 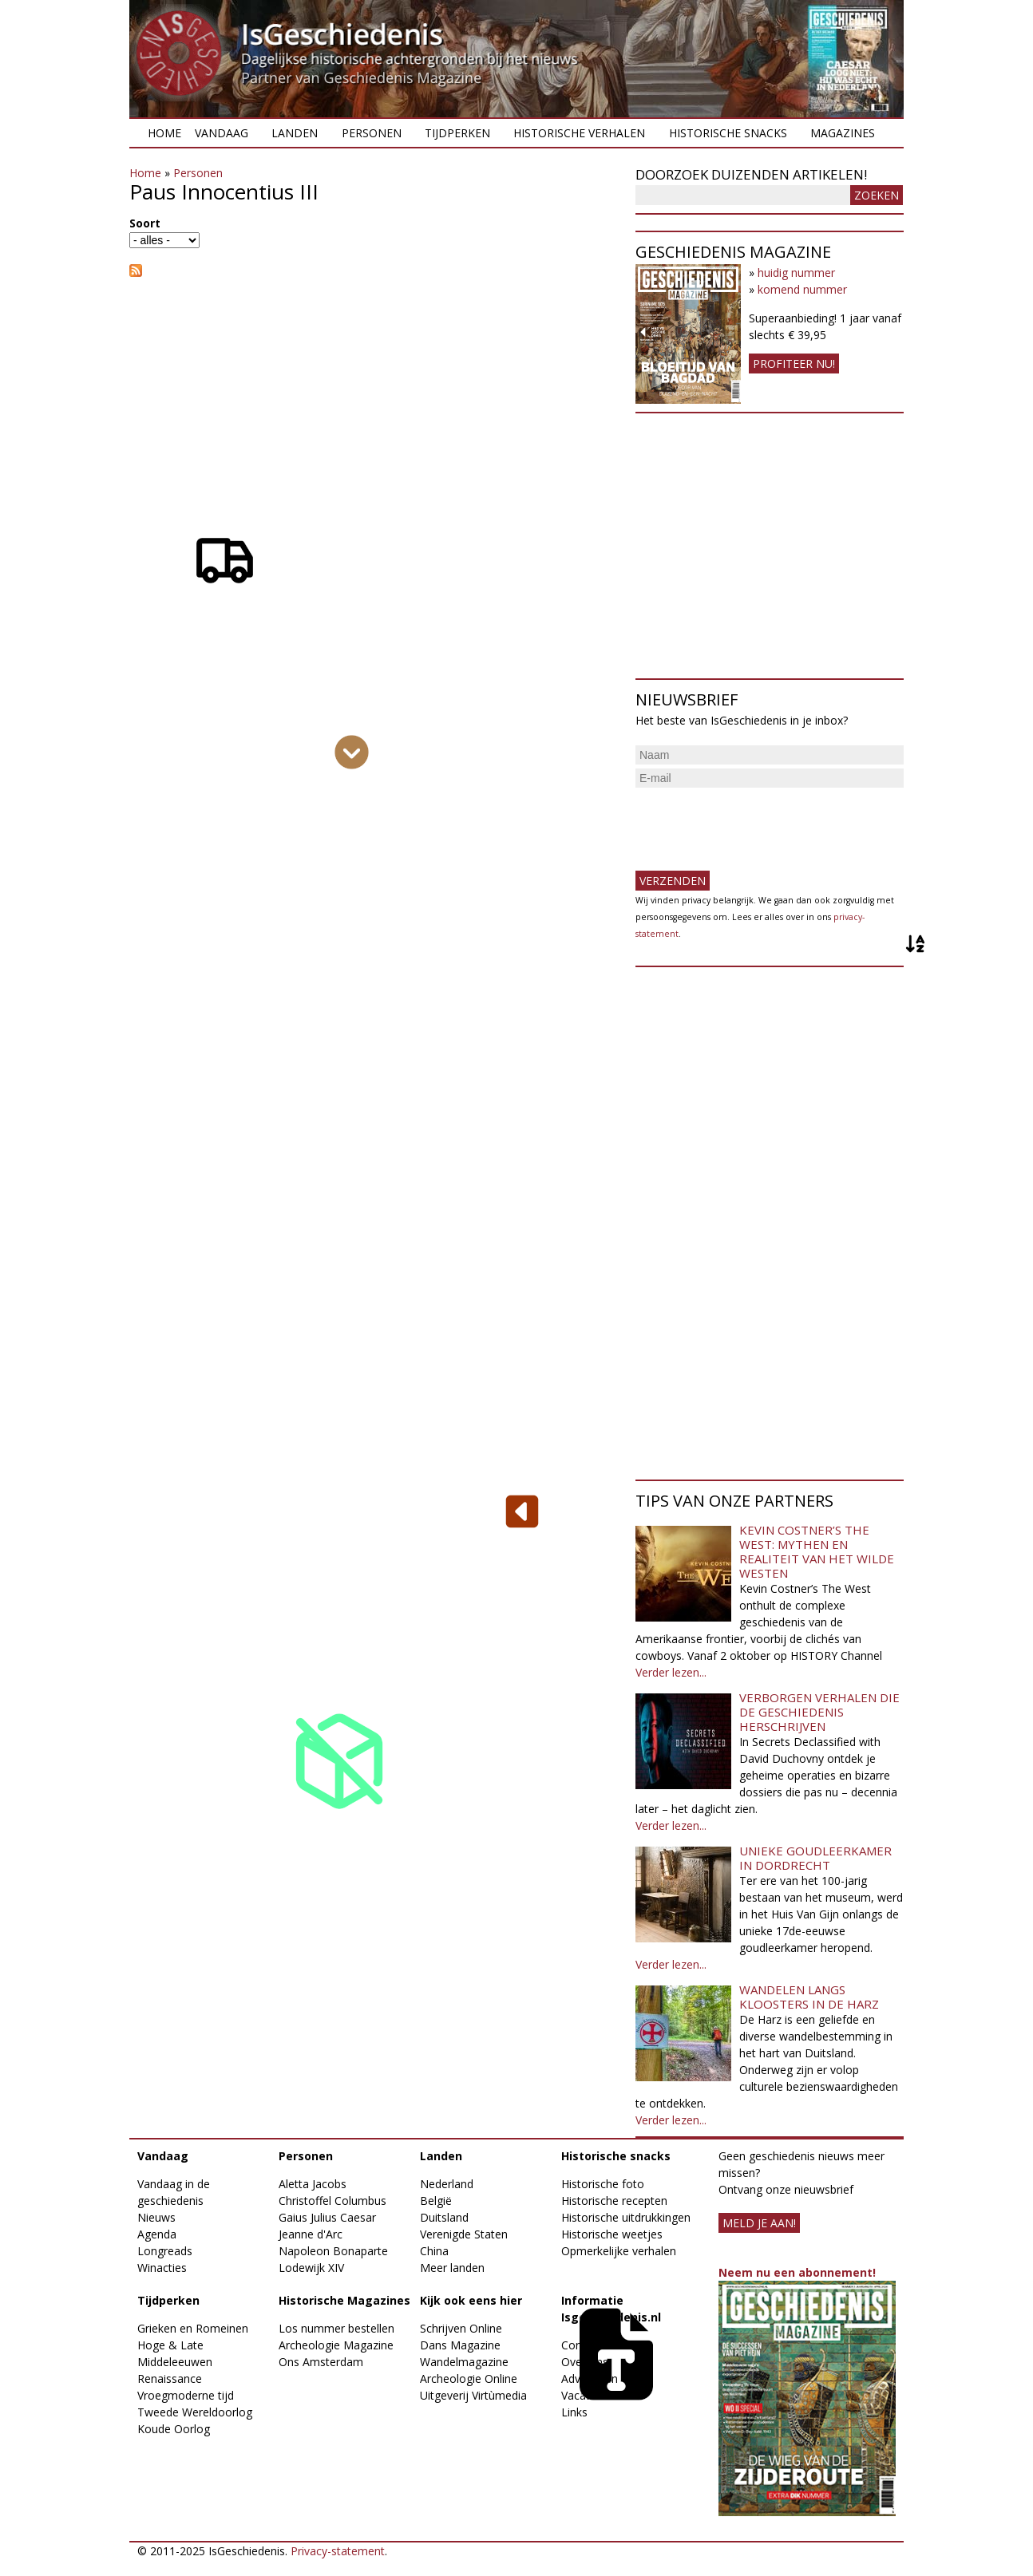 What do you see at coordinates (915, 943) in the screenshot?
I see `sort items alphabetically from A to Z` at bounding box center [915, 943].